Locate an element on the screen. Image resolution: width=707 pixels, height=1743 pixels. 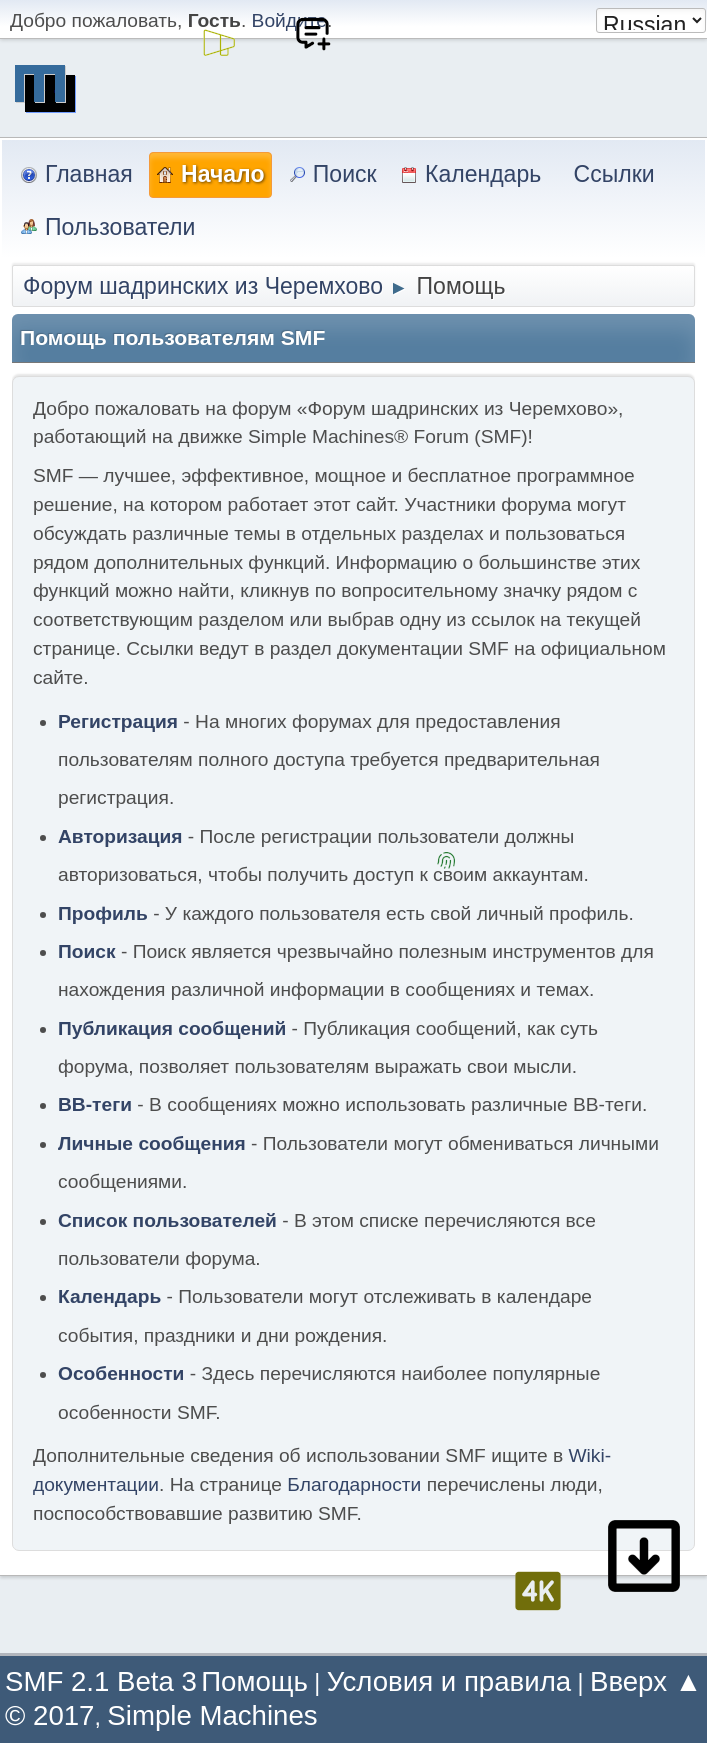
download file or content is located at coordinates (644, 1556).